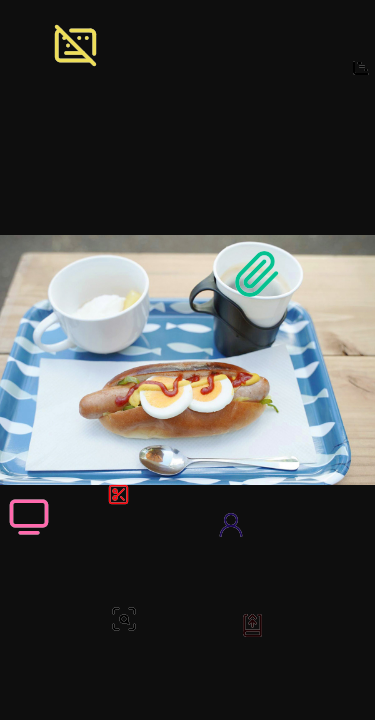 This screenshot has width=375, height=720. I want to click on disable keyboard input, so click(75, 45).